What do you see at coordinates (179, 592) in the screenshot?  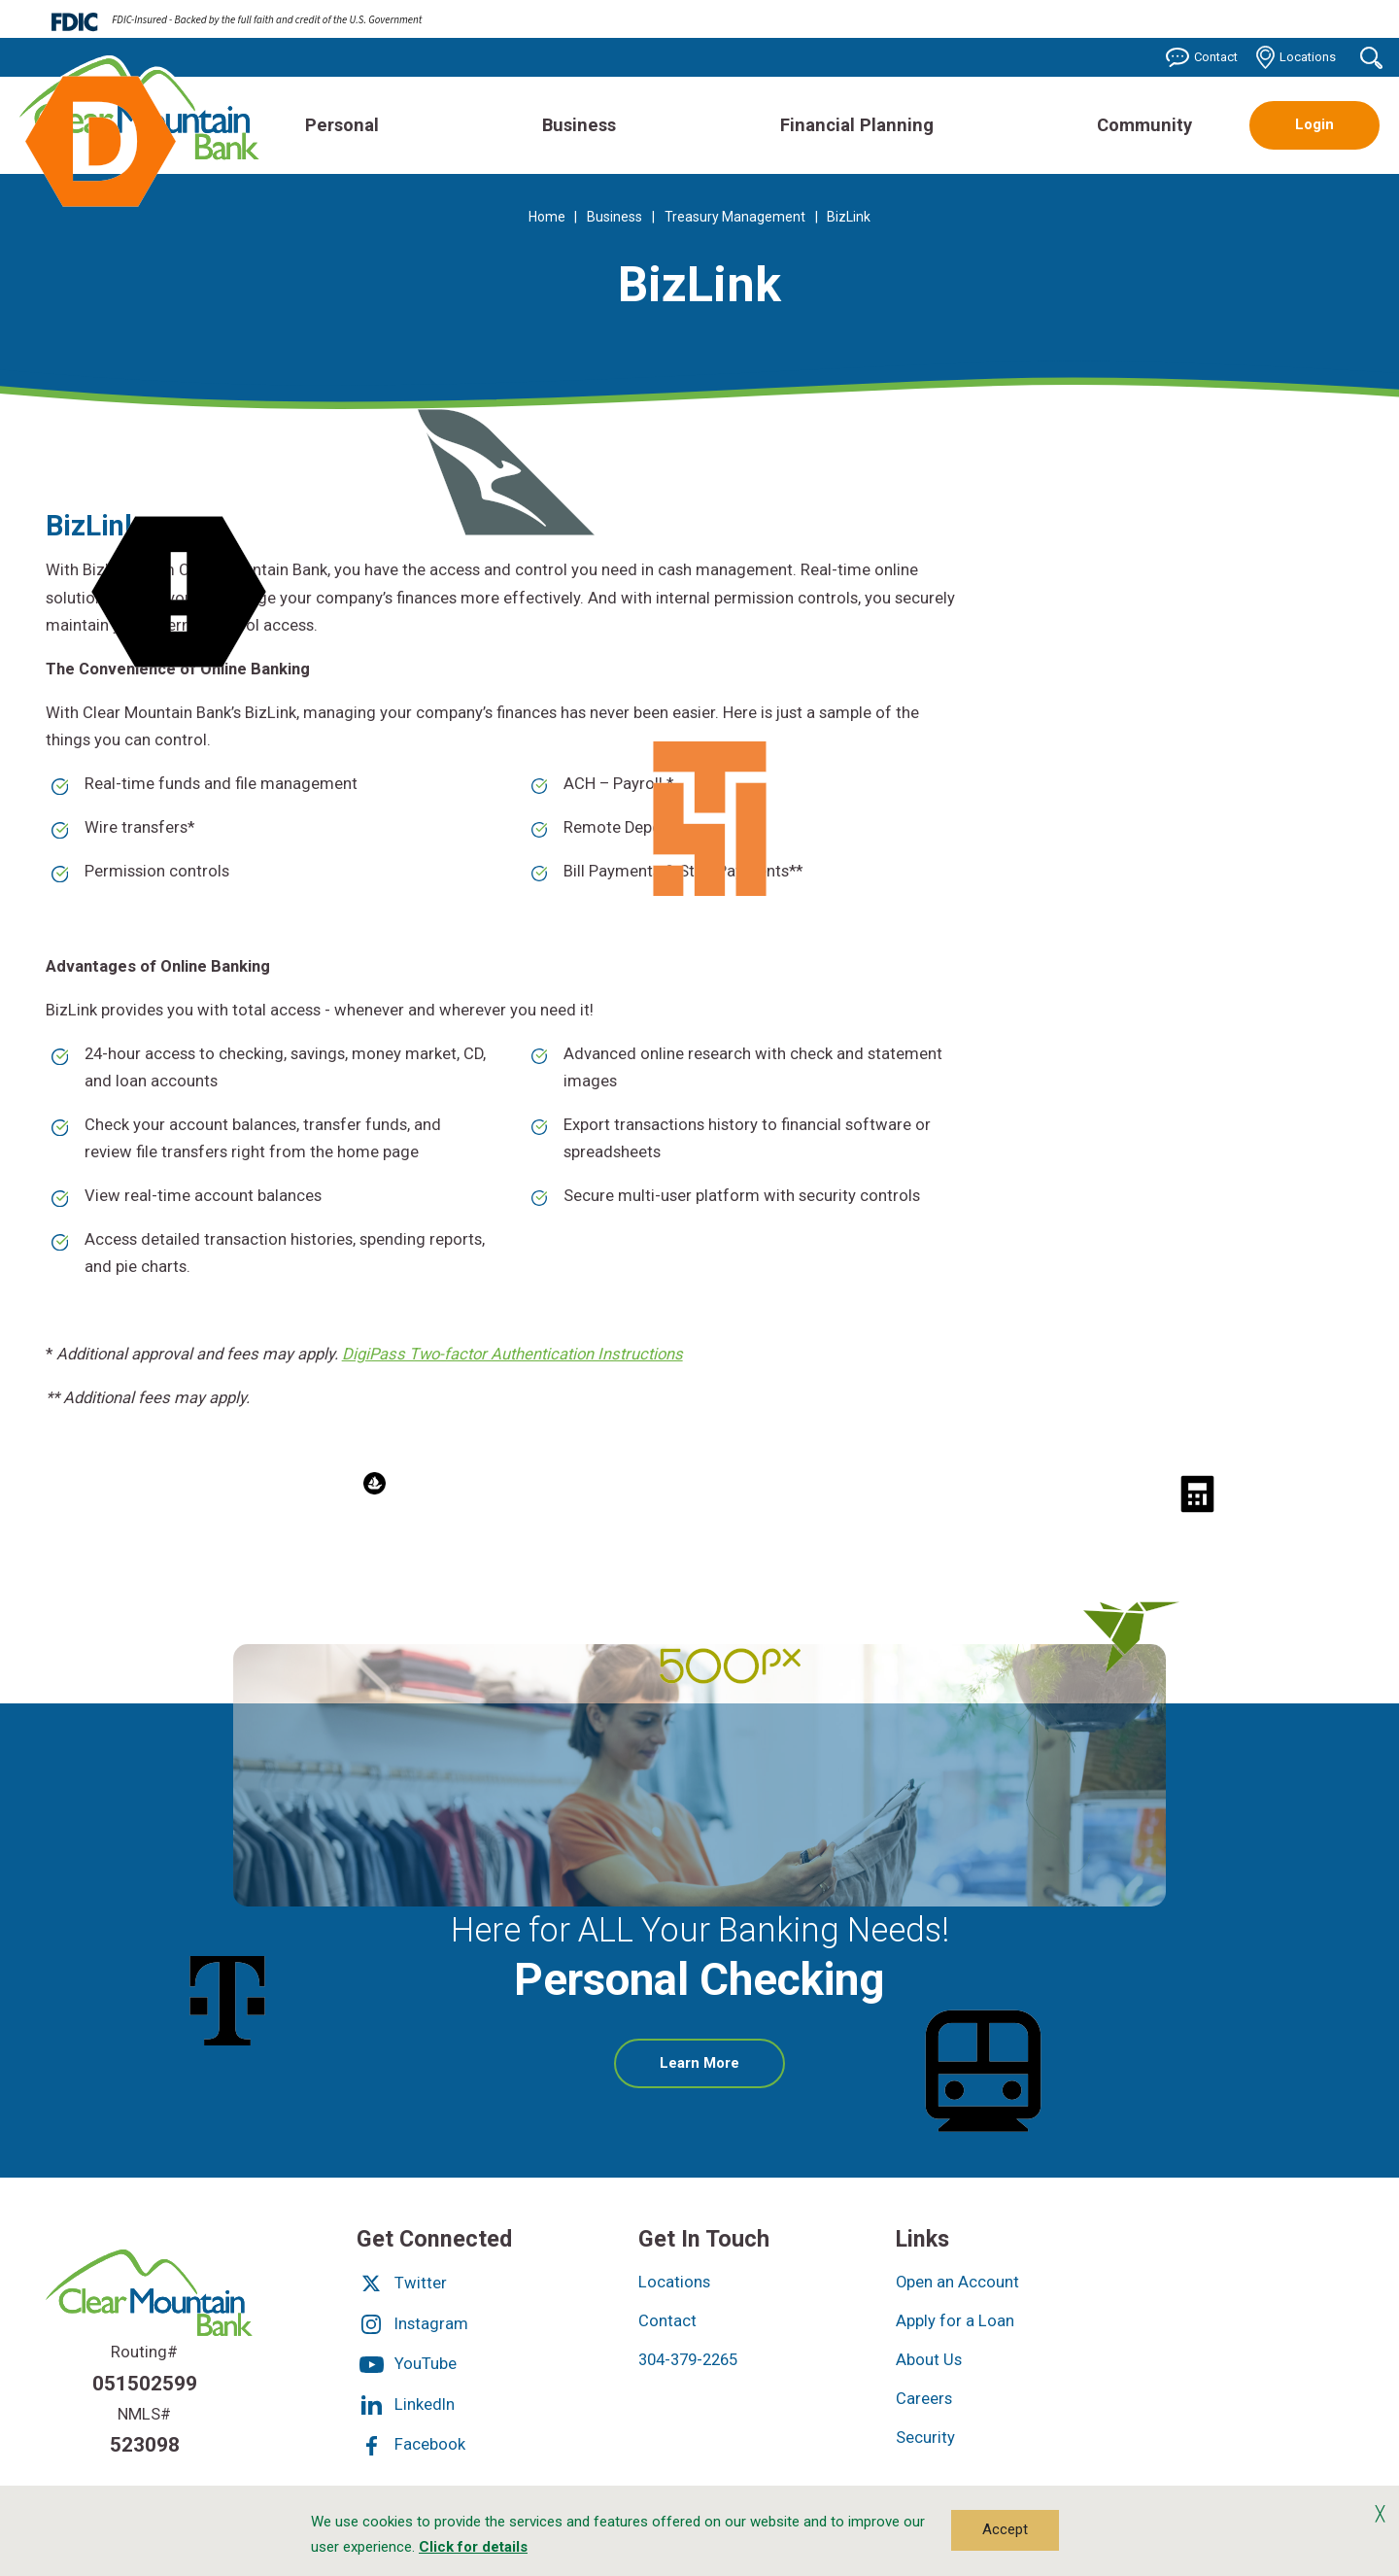 I see `mark message as spam` at bounding box center [179, 592].